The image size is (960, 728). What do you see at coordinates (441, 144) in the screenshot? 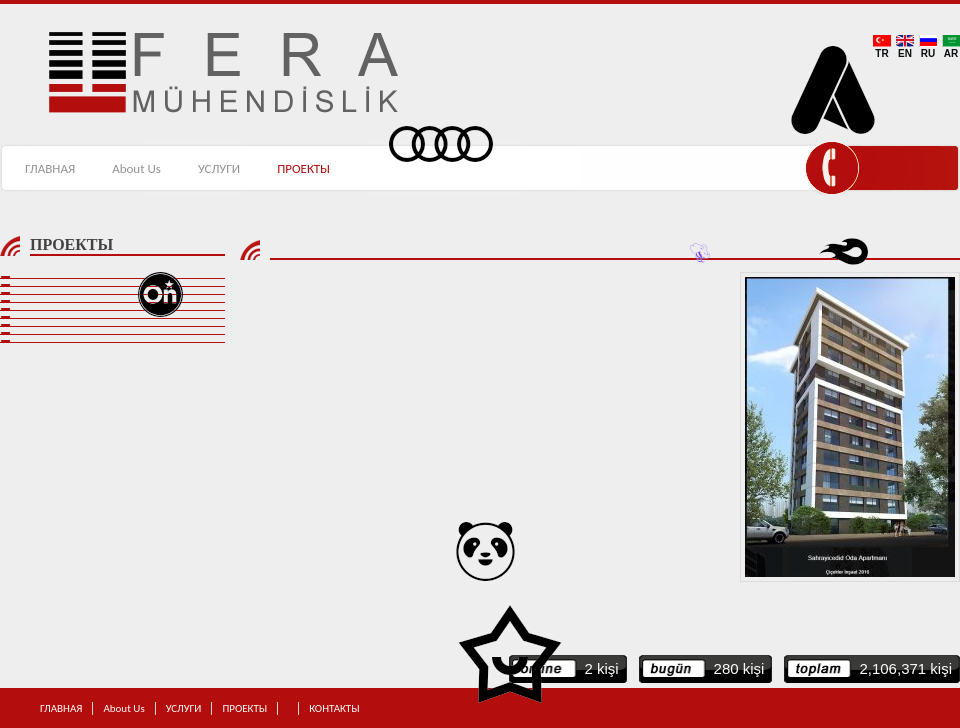
I see `Audi brand or vehicle information` at bounding box center [441, 144].